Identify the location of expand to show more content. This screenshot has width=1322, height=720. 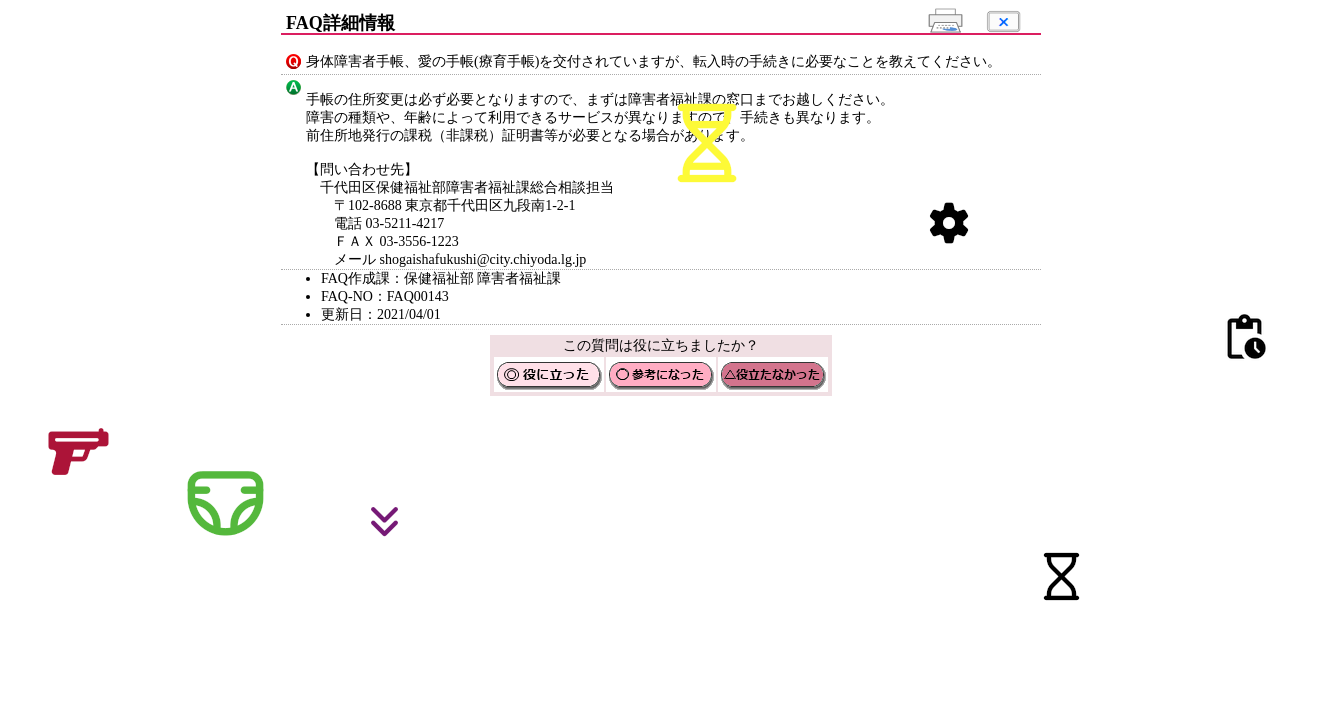
(384, 520).